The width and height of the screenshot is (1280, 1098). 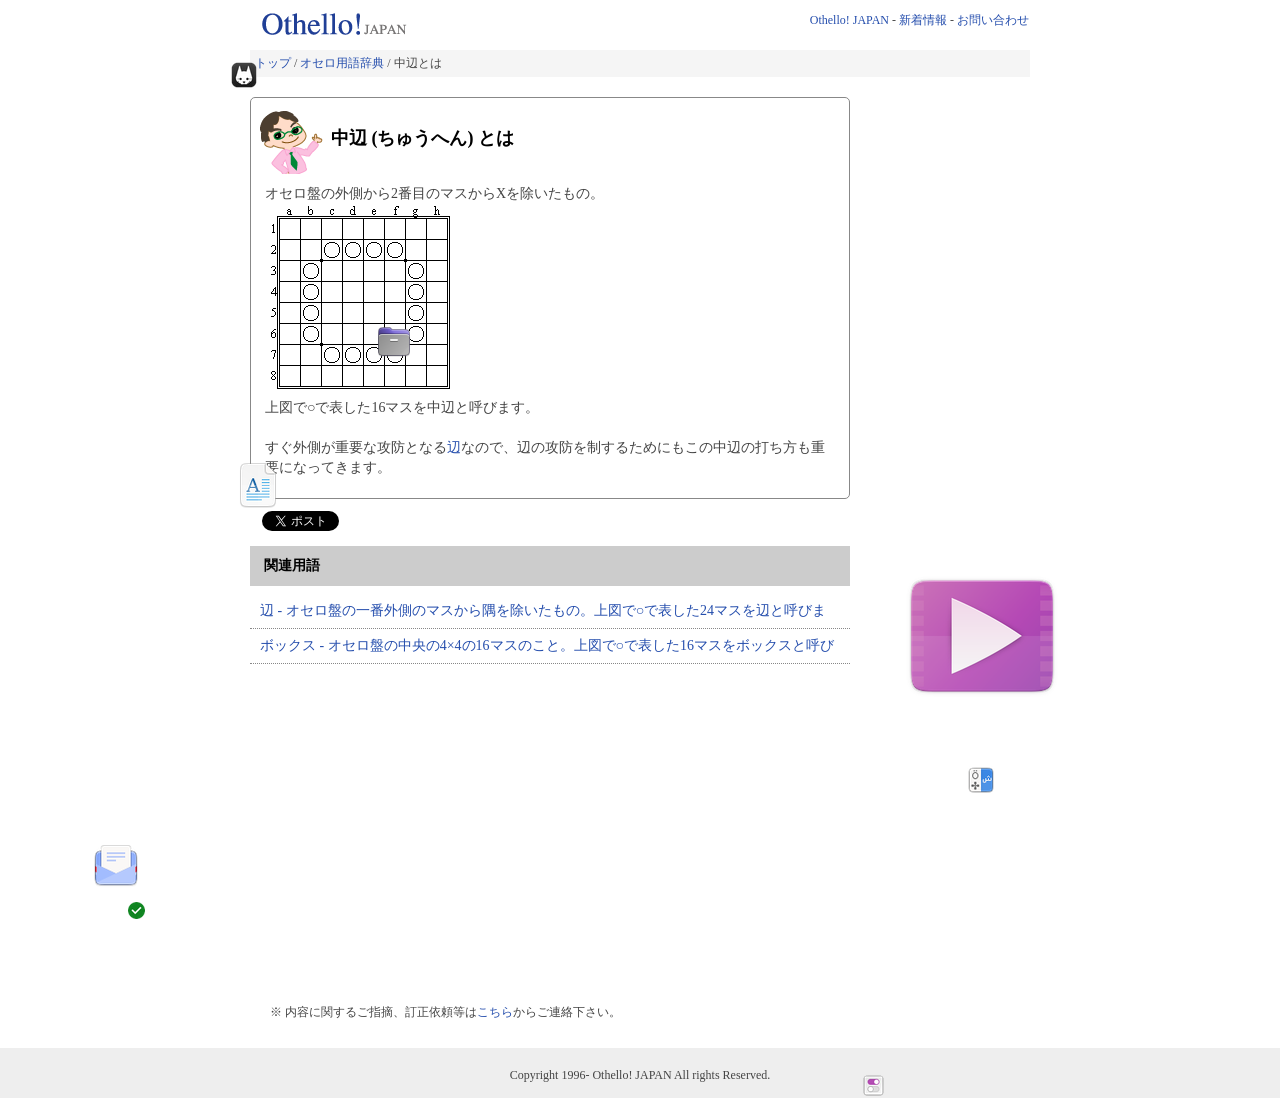 I want to click on confirm or accept an action, so click(x=136, y=910).